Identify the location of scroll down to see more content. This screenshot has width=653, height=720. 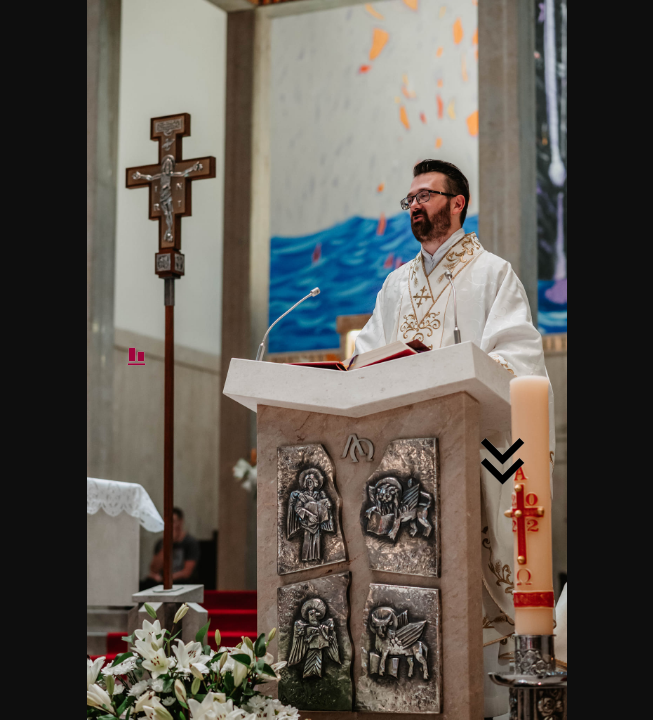
(502, 459).